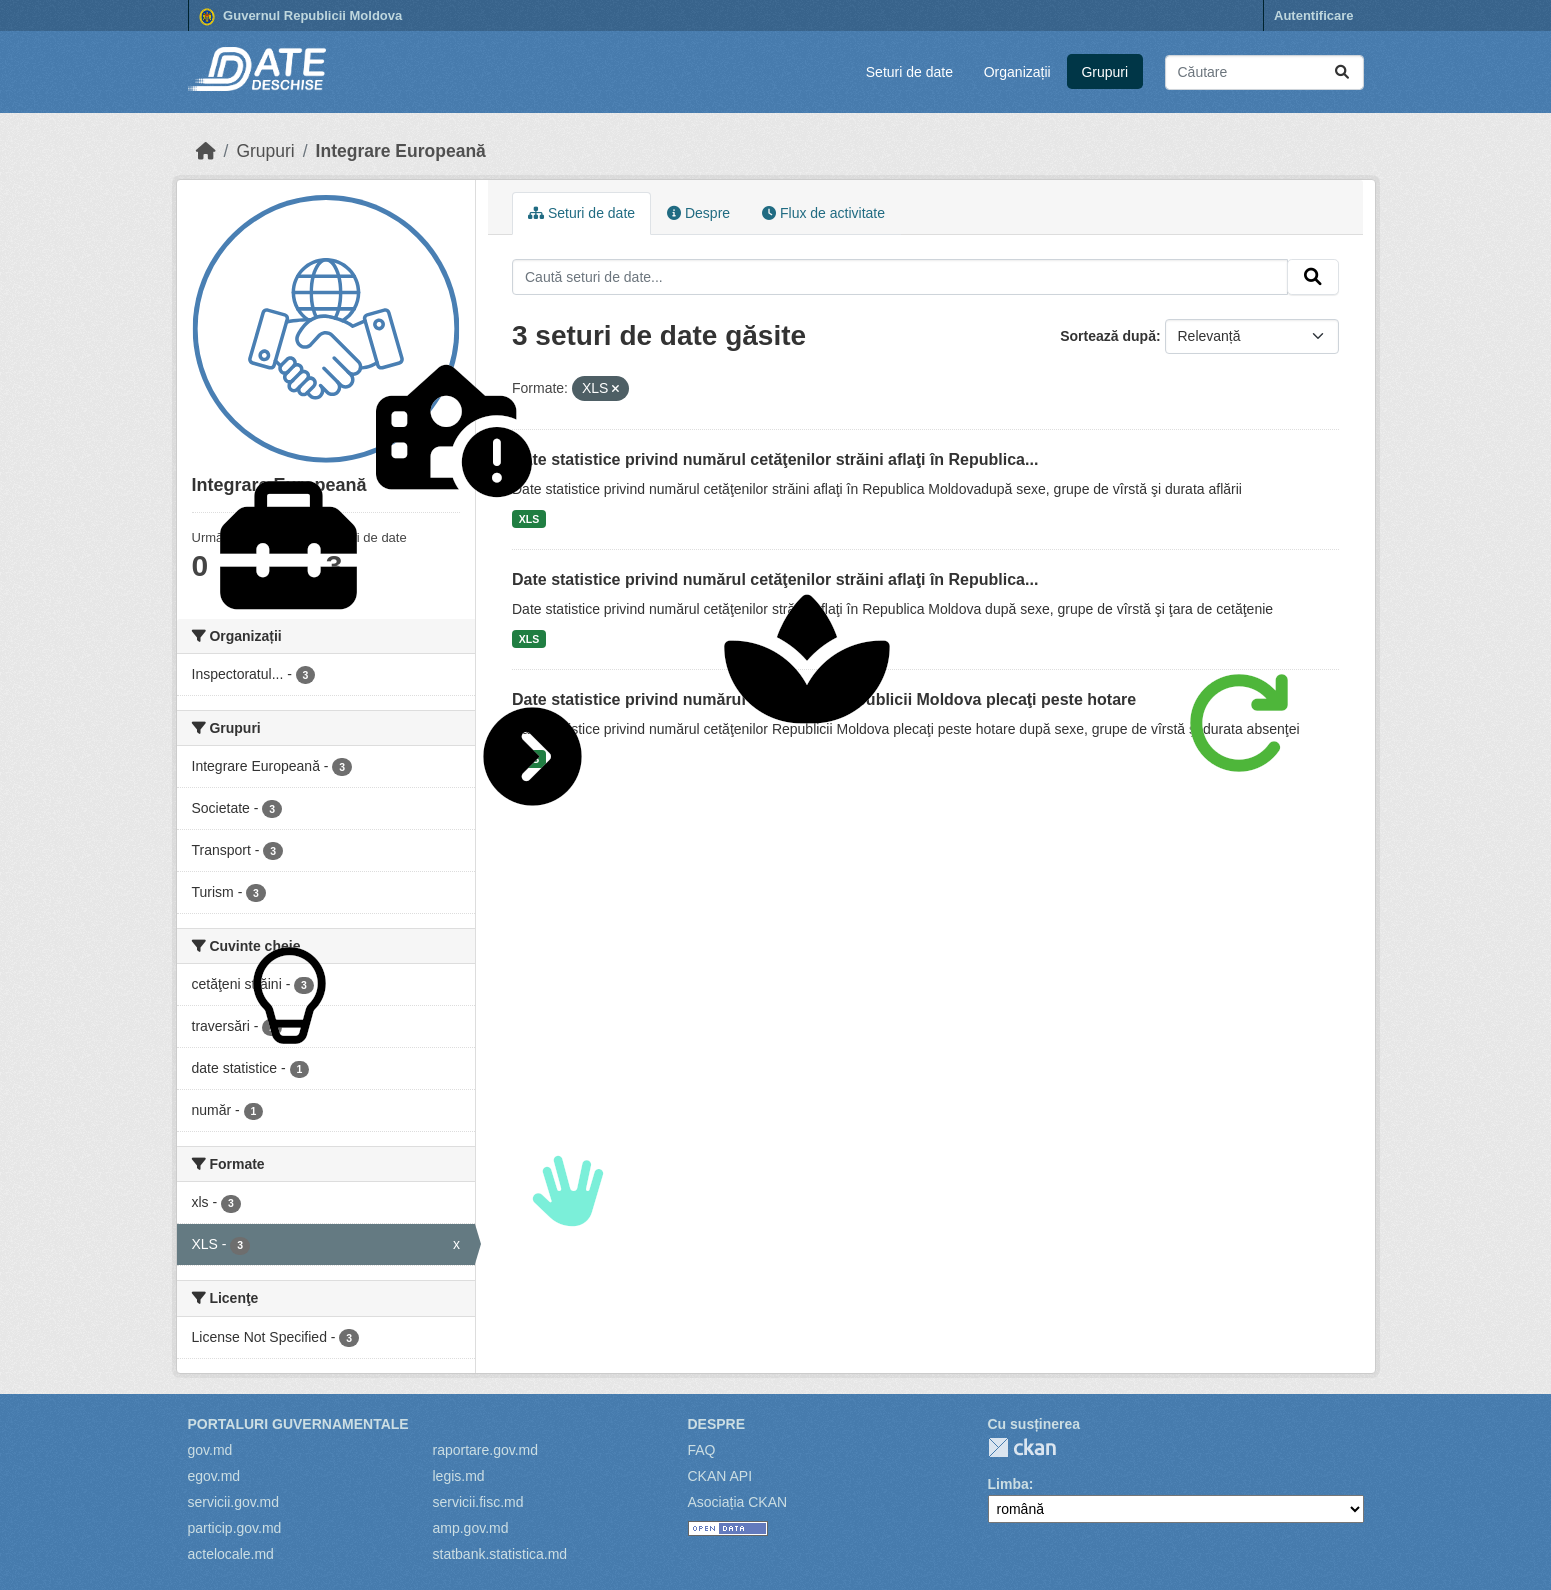 The image size is (1551, 1590). I want to click on redo the last action, so click(1239, 723).